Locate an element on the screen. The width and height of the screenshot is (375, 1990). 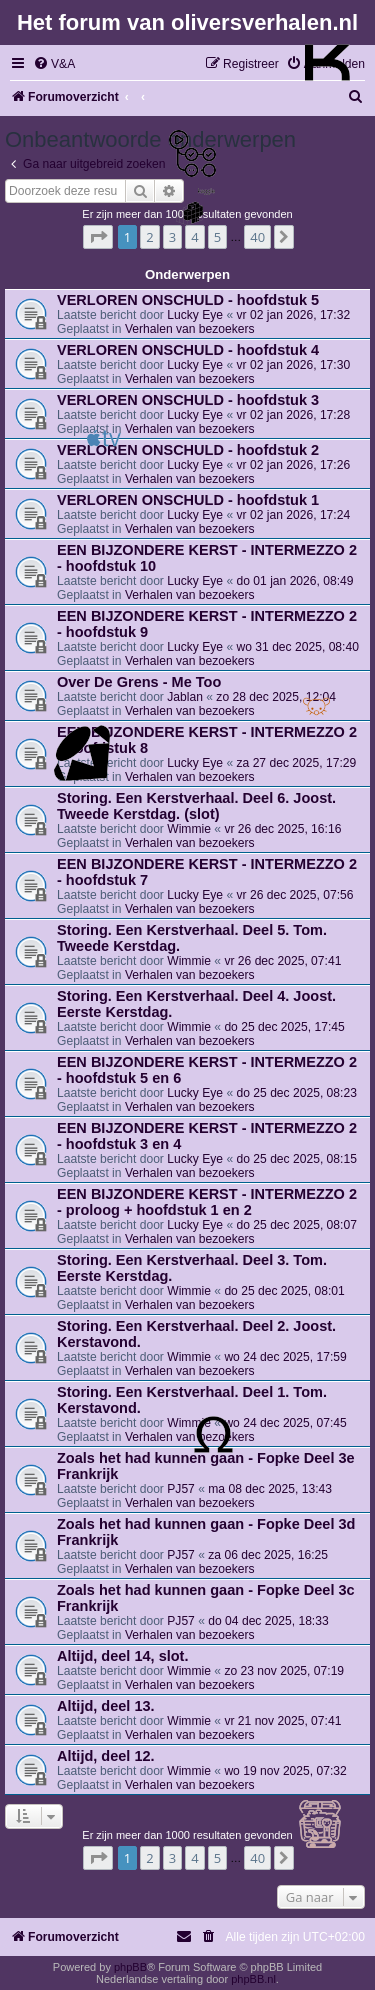
open kaggle website or app is located at coordinates (206, 191).